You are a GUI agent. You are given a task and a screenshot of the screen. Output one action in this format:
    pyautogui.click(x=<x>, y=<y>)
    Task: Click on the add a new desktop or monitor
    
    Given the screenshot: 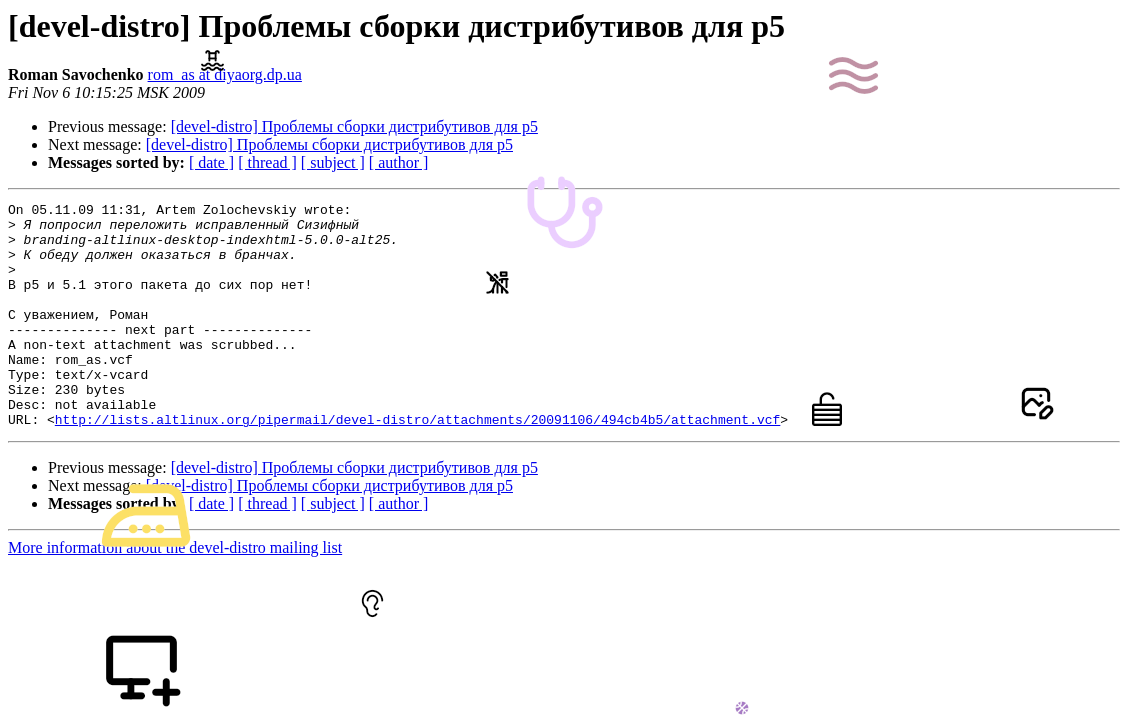 What is the action you would take?
    pyautogui.click(x=141, y=667)
    